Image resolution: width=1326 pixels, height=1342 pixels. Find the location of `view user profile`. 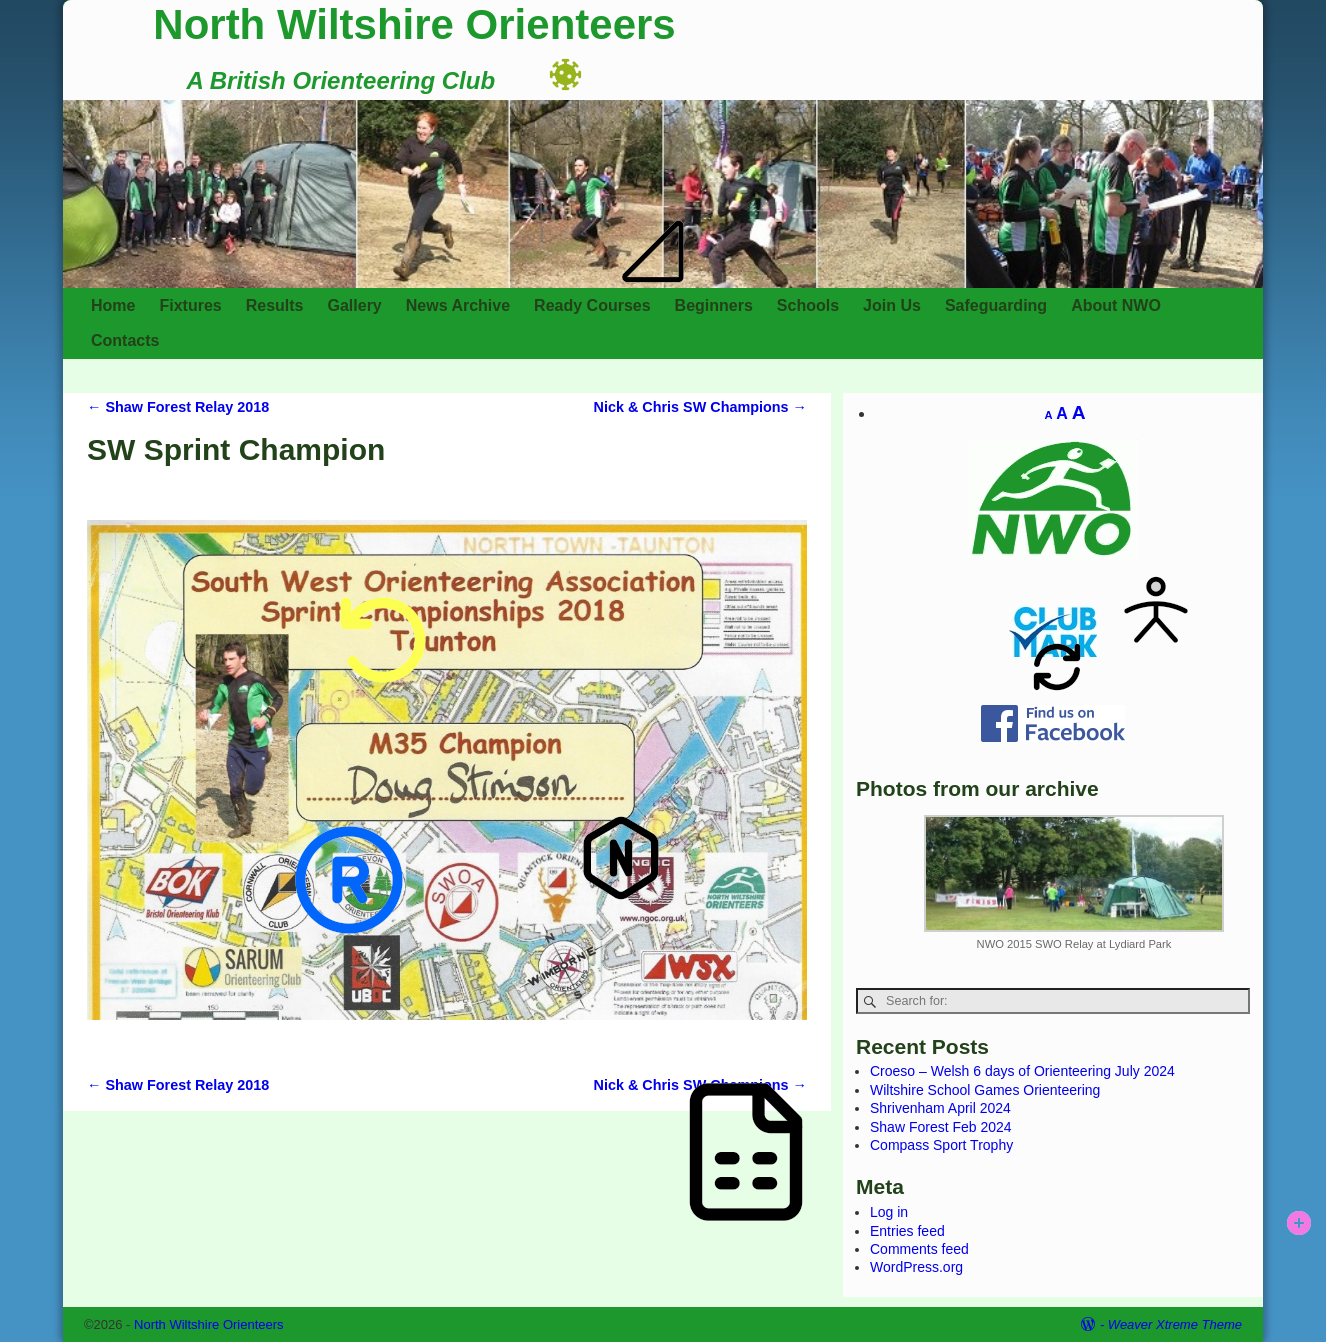

view user profile is located at coordinates (1156, 611).